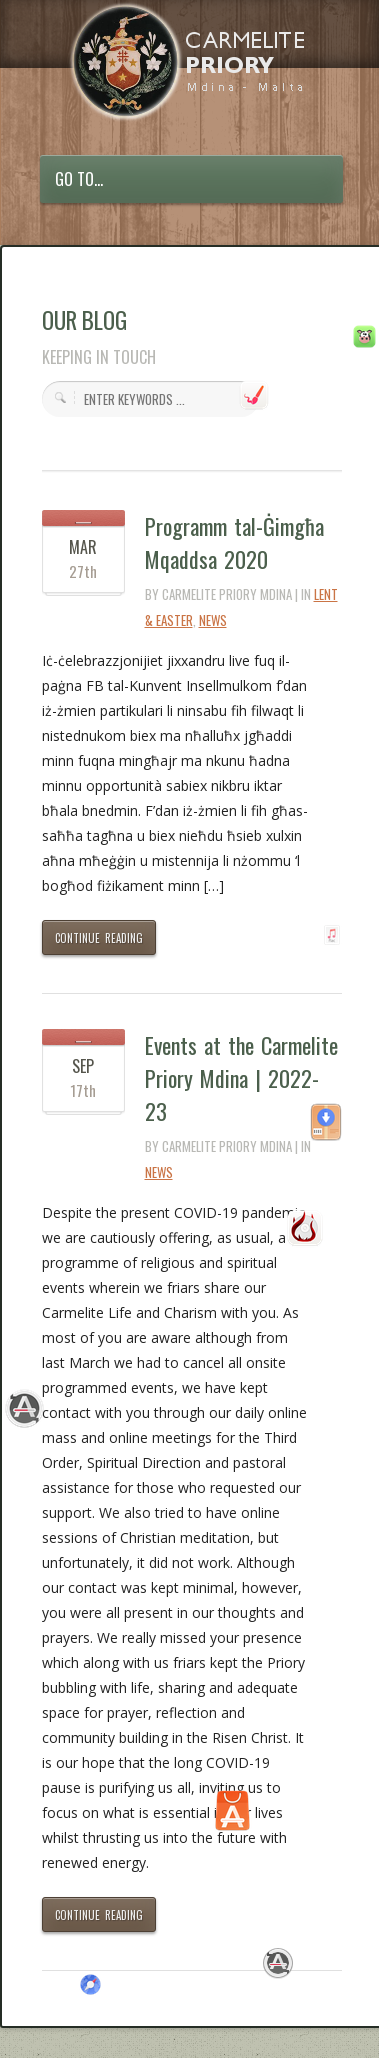 This screenshot has width=379, height=2058. Describe the element at coordinates (278, 1963) in the screenshot. I see `check for available software updates` at that location.